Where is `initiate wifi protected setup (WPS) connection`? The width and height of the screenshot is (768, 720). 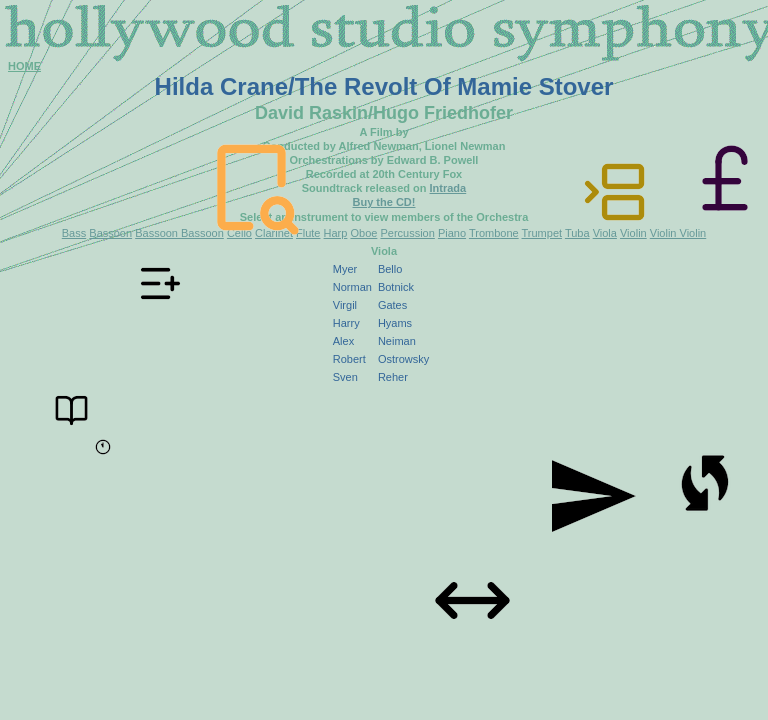 initiate wifi protected setup (WPS) connection is located at coordinates (705, 483).